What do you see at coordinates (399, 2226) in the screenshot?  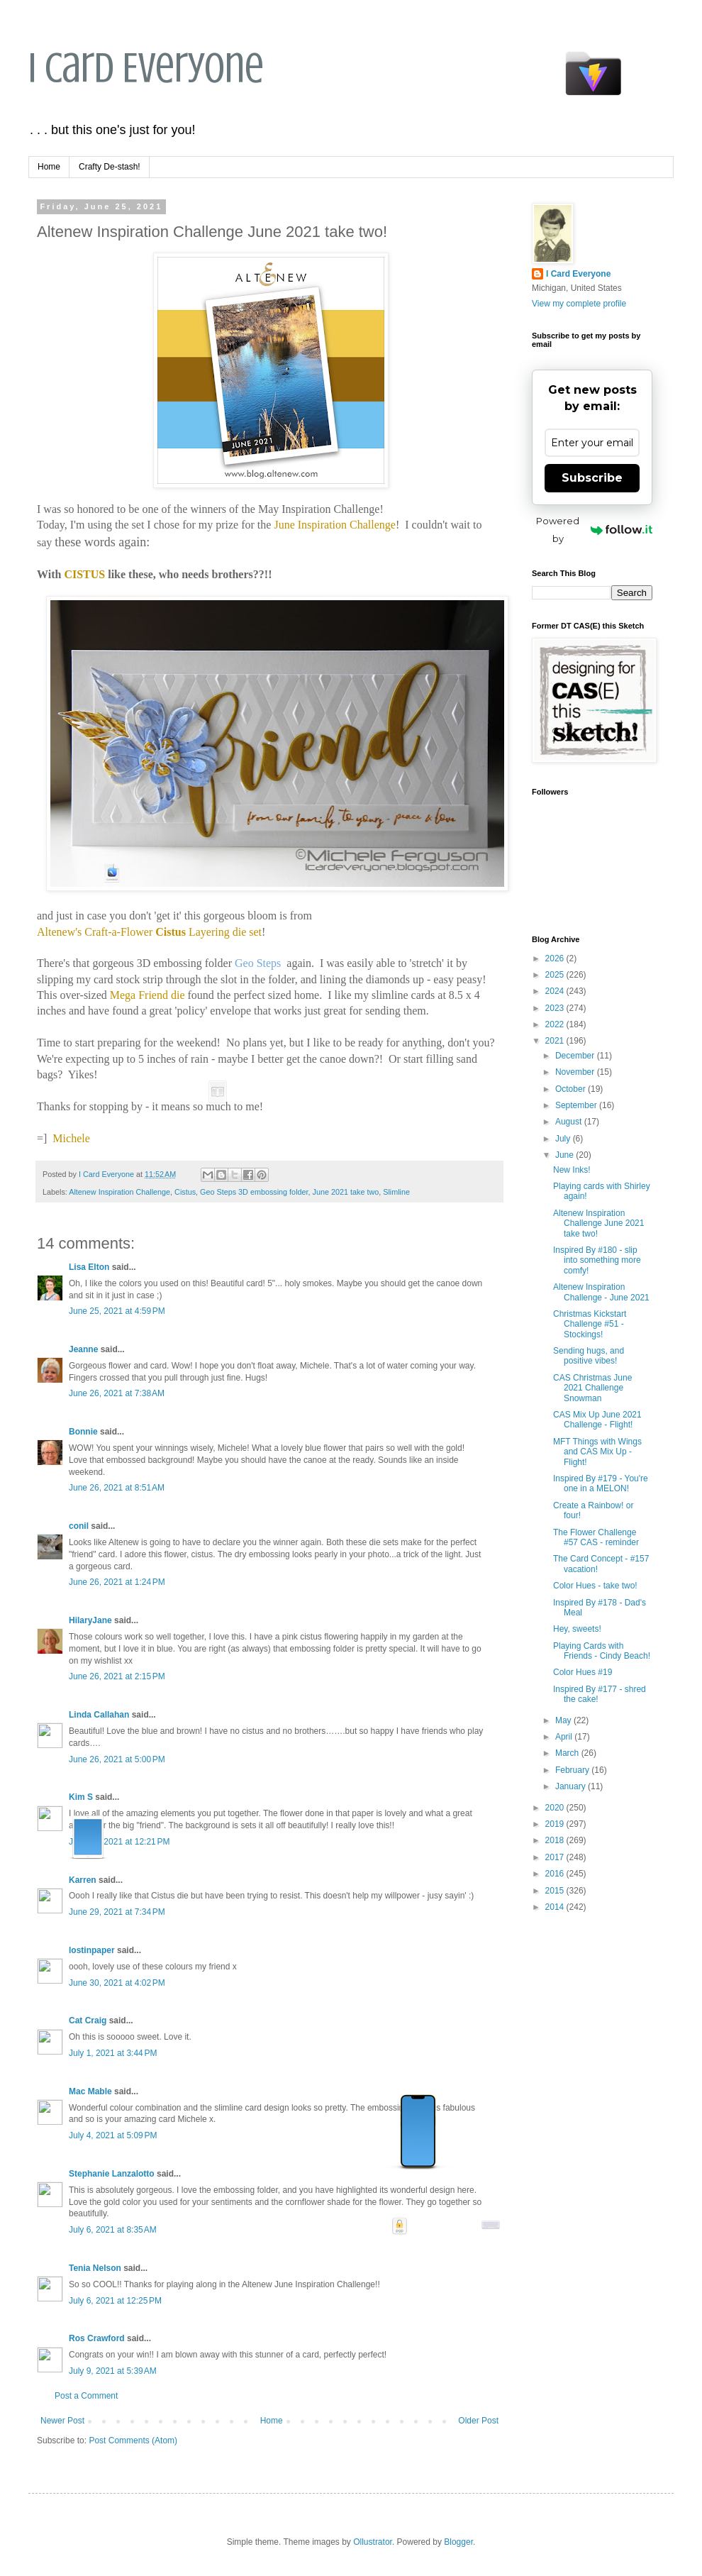 I see `a pgp-encrypted file` at bounding box center [399, 2226].